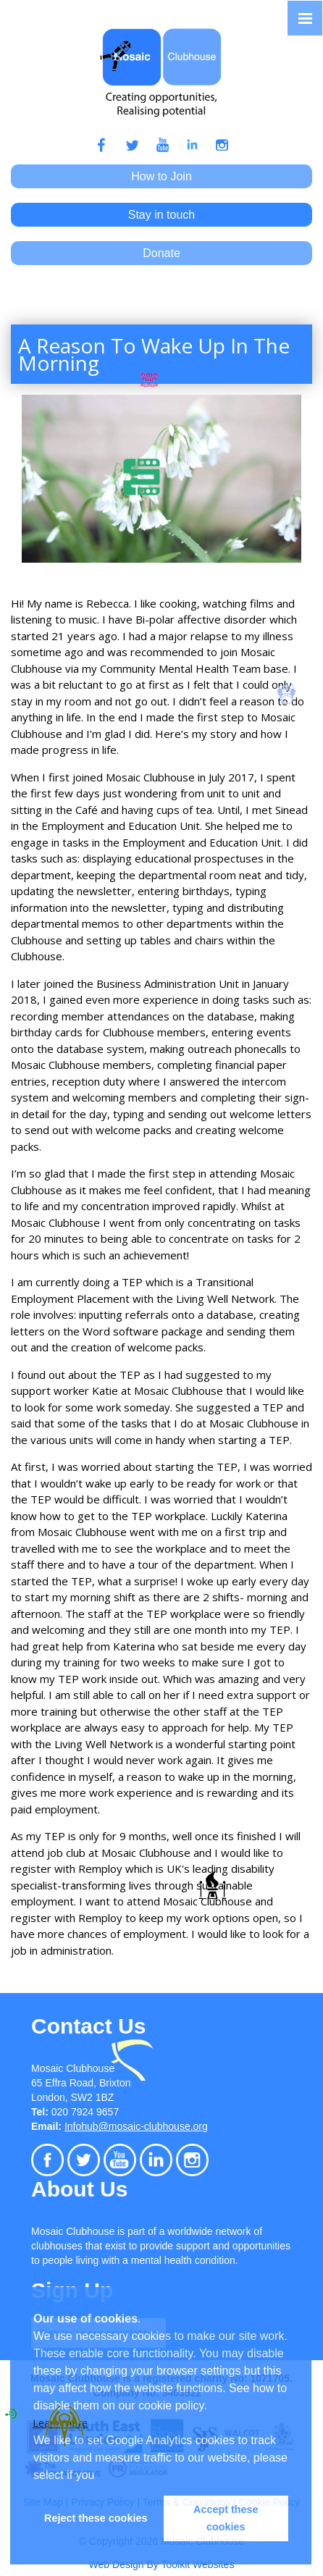  What do you see at coordinates (286, 694) in the screenshot?
I see `select the old king character or unit` at bounding box center [286, 694].